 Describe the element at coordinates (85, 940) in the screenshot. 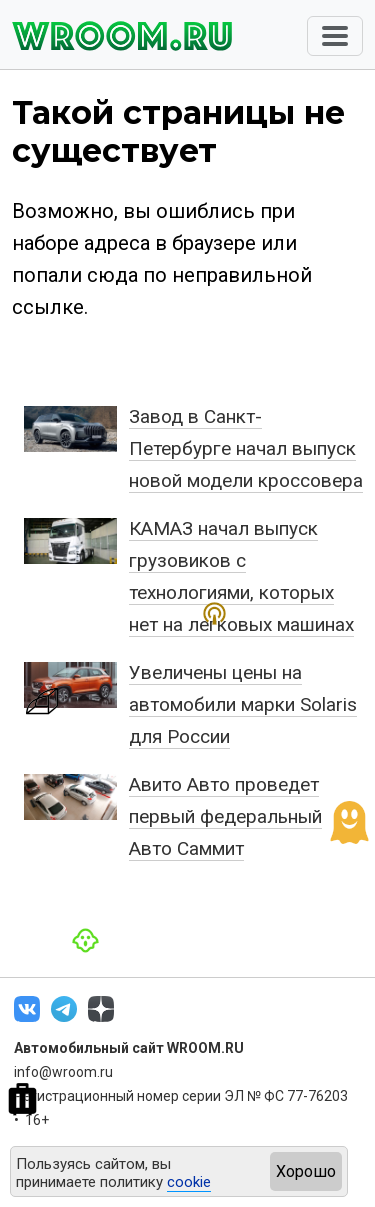

I see `ghost mode or incognito status indicator` at that location.